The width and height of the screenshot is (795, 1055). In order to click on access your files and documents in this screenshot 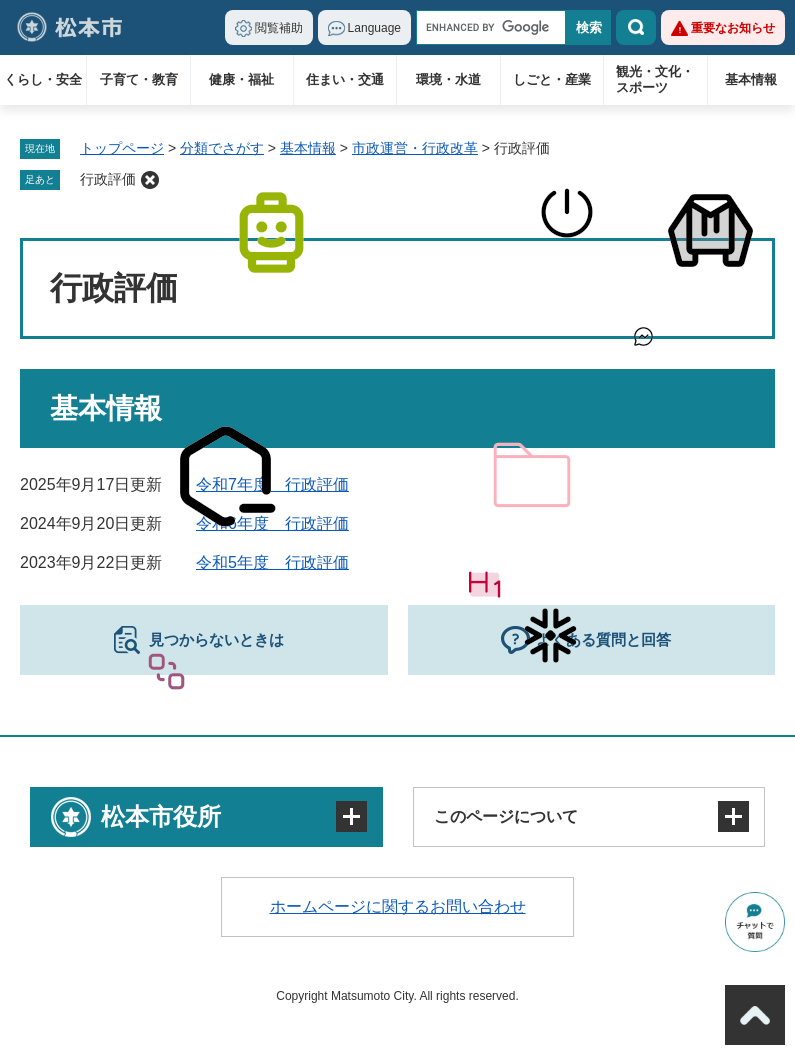, I will do `click(532, 475)`.